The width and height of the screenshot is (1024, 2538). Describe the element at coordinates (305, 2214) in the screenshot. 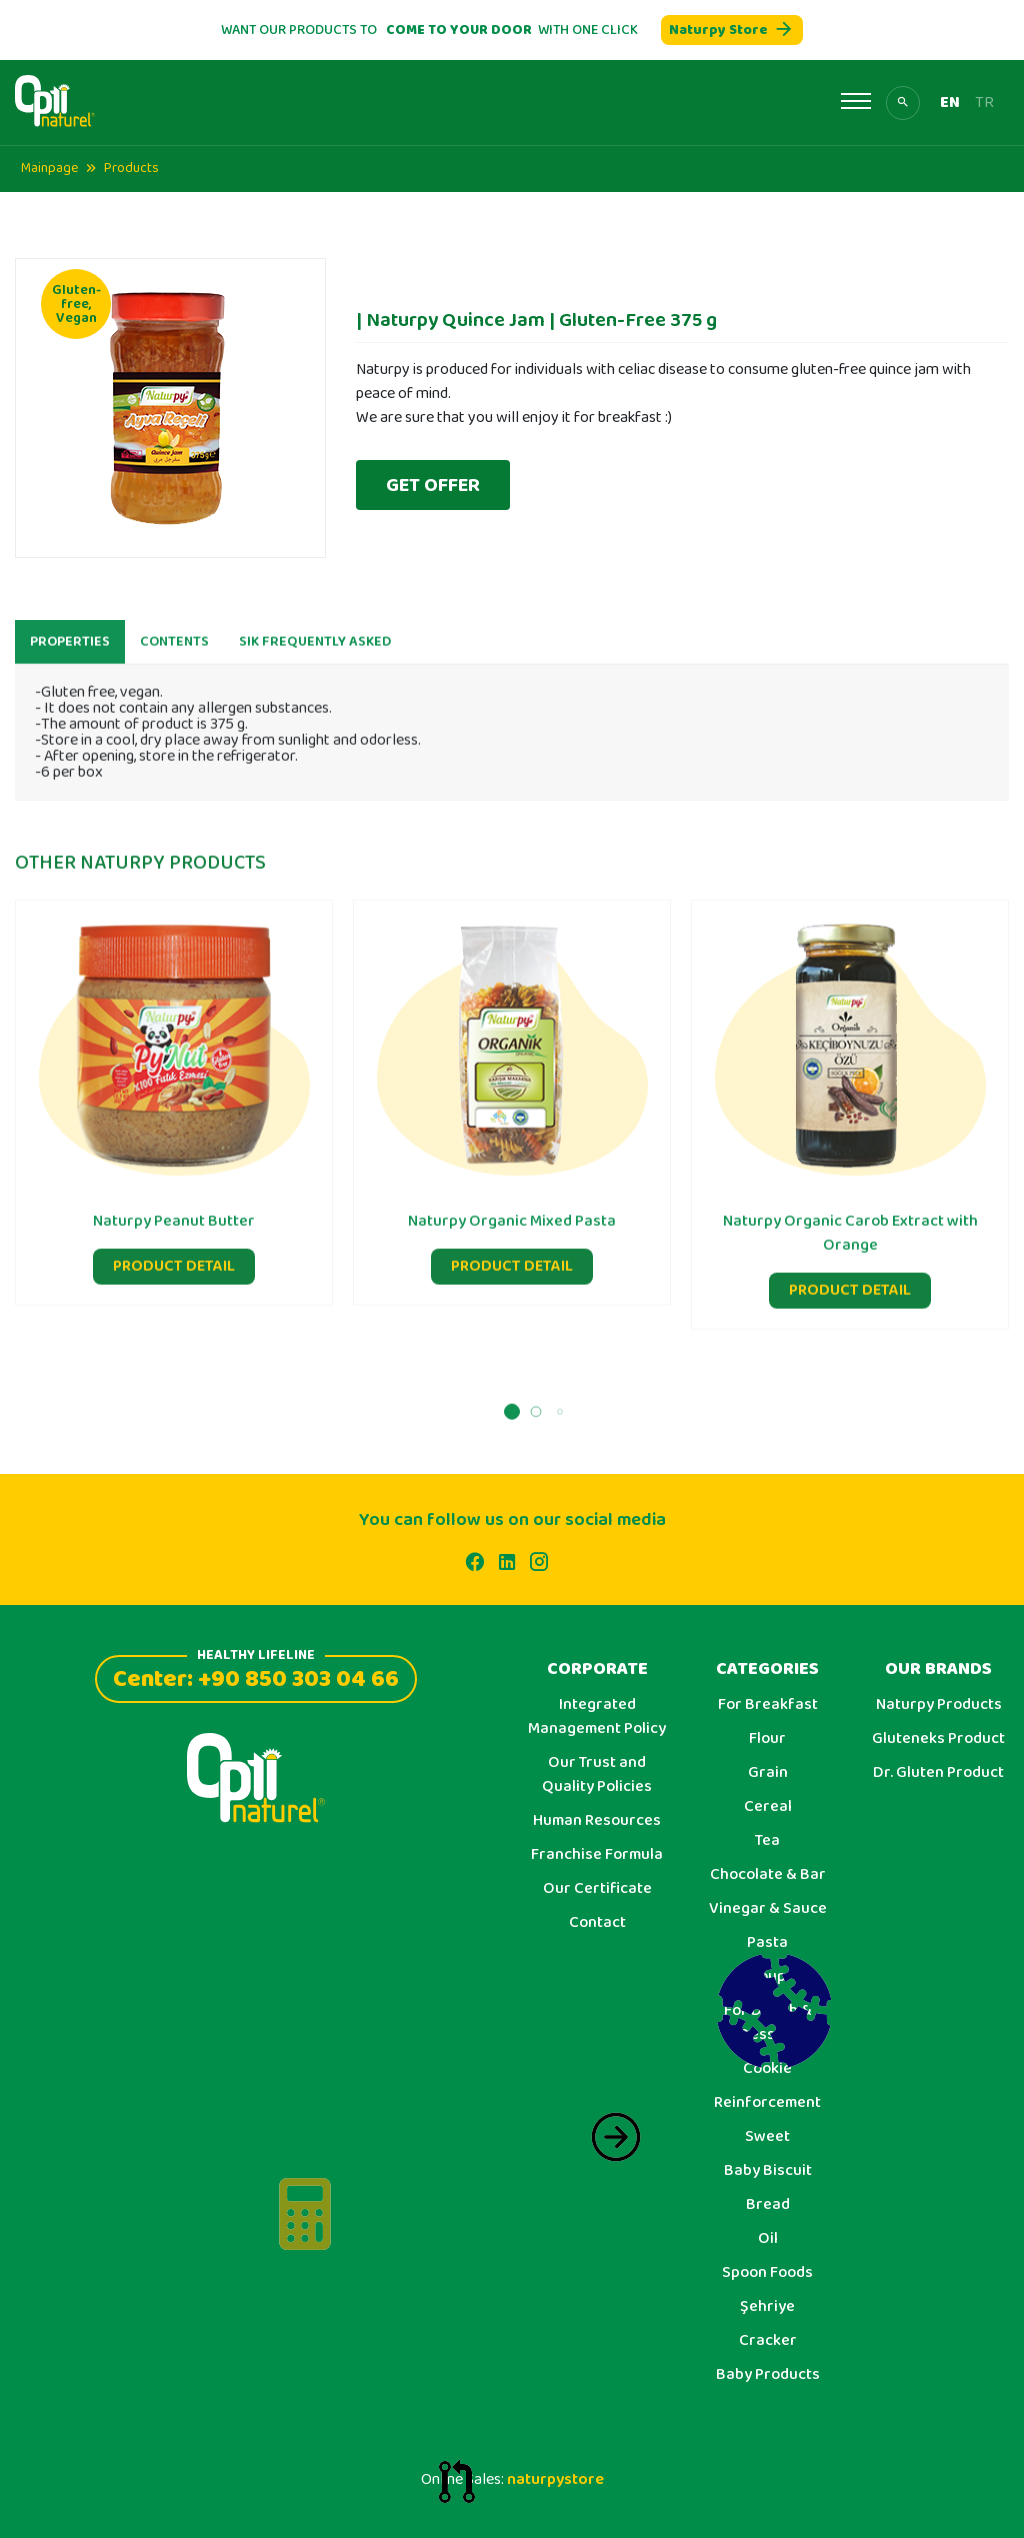

I see `open the calculator app` at that location.